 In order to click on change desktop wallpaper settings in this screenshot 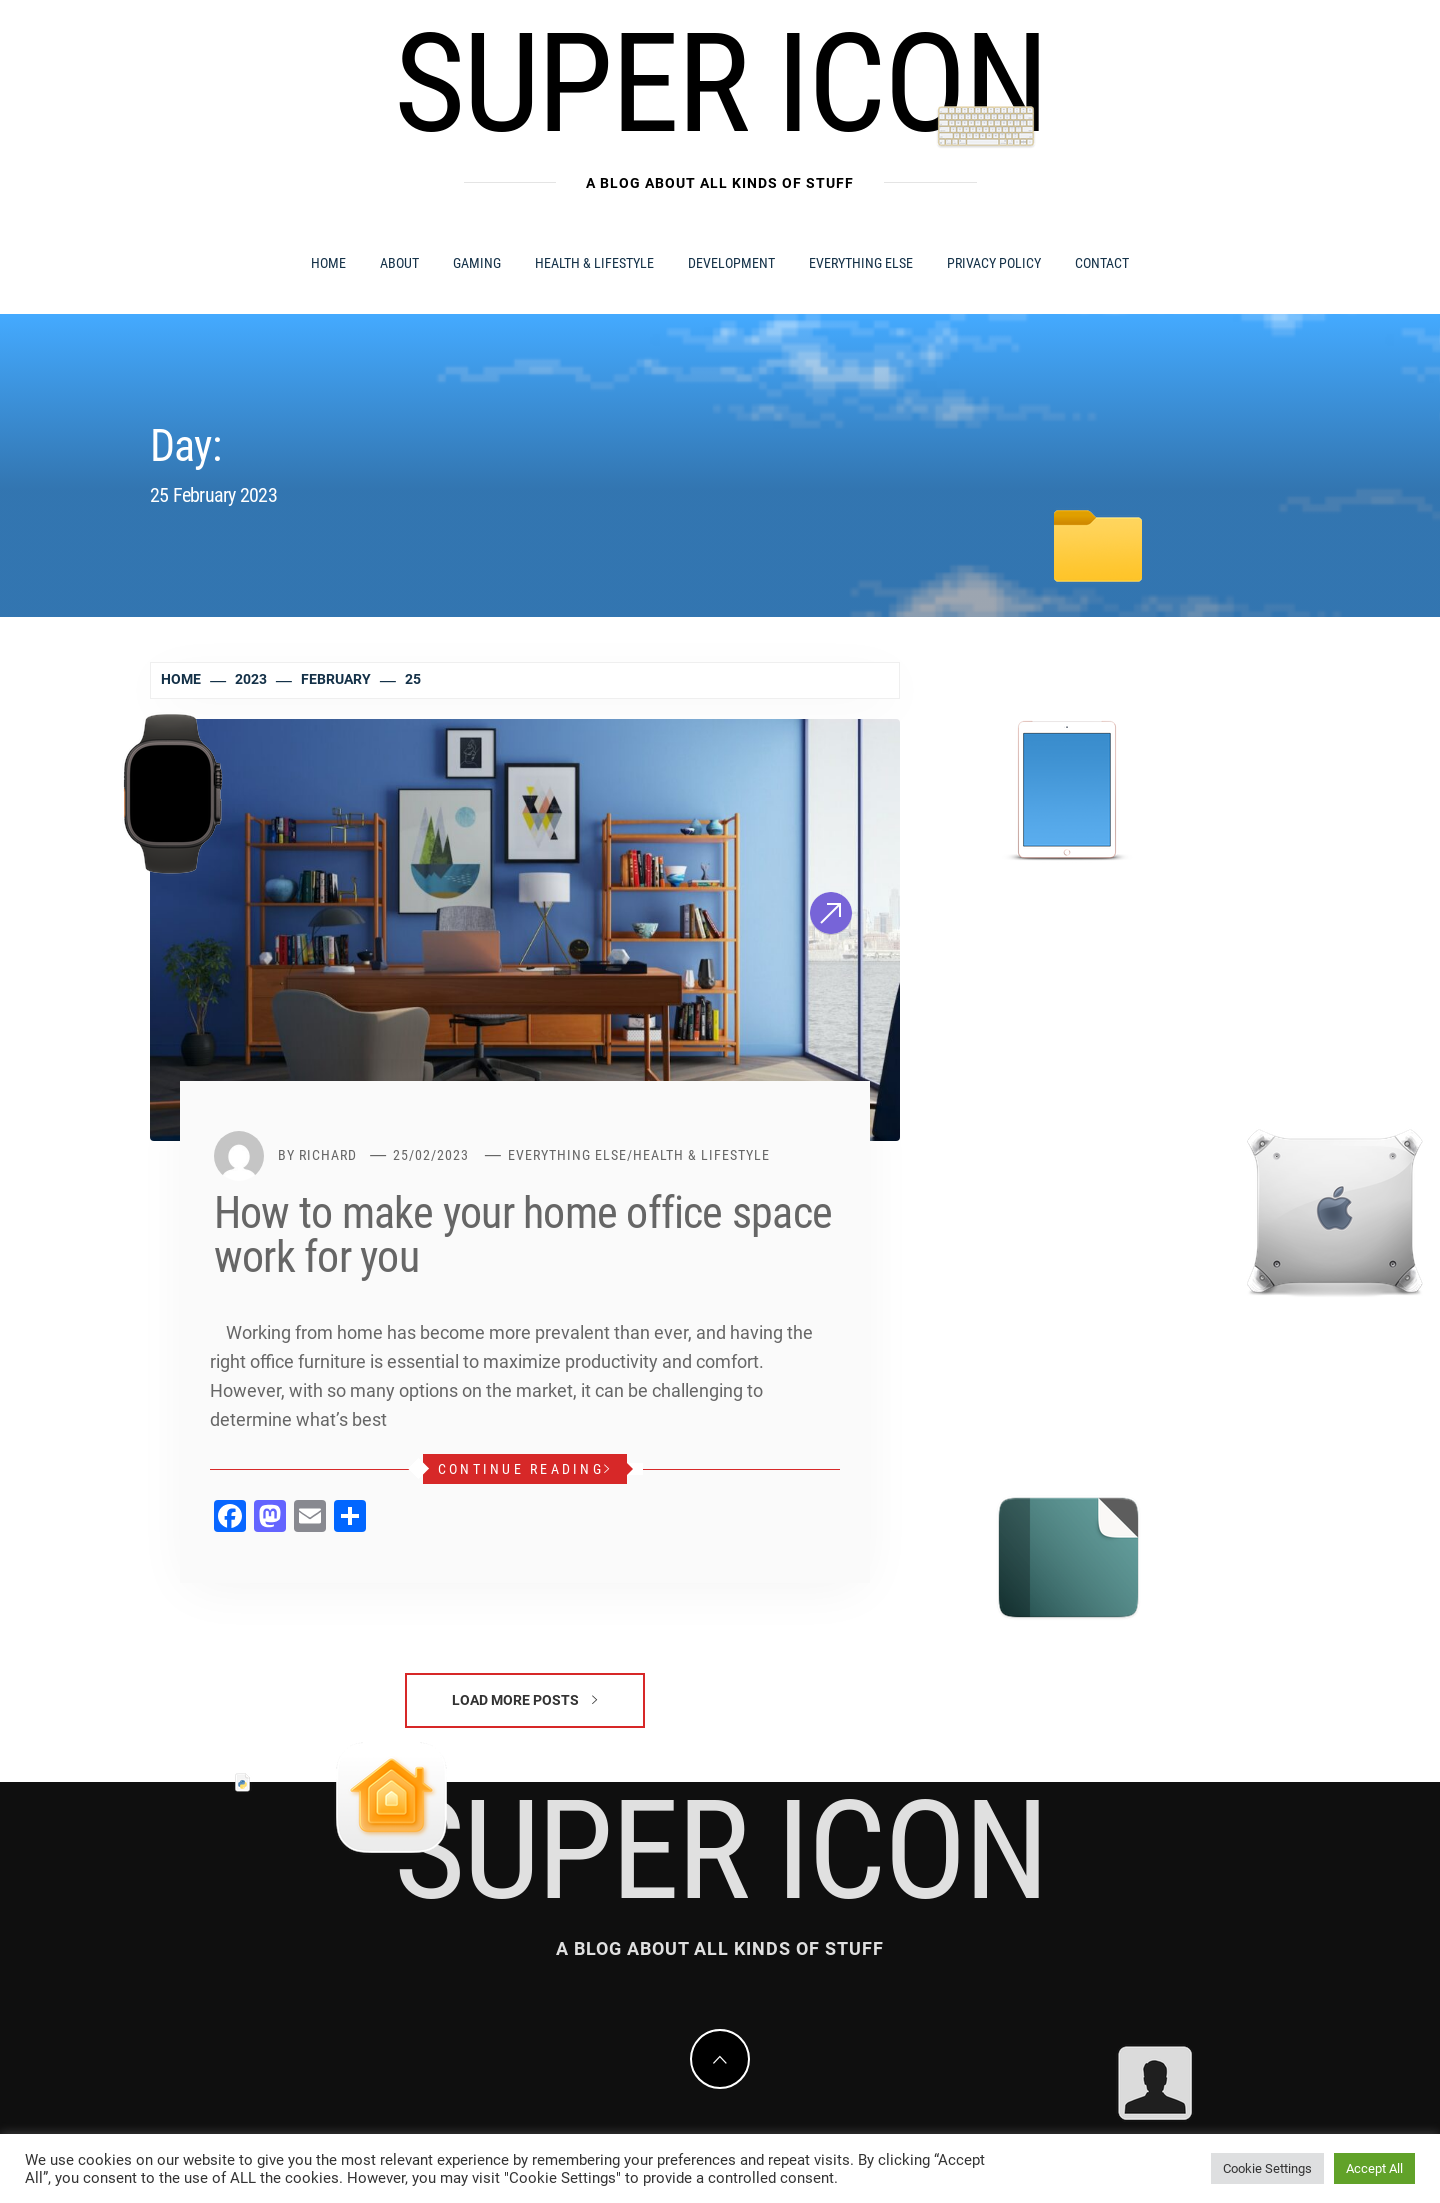, I will do `click(1068, 1552)`.